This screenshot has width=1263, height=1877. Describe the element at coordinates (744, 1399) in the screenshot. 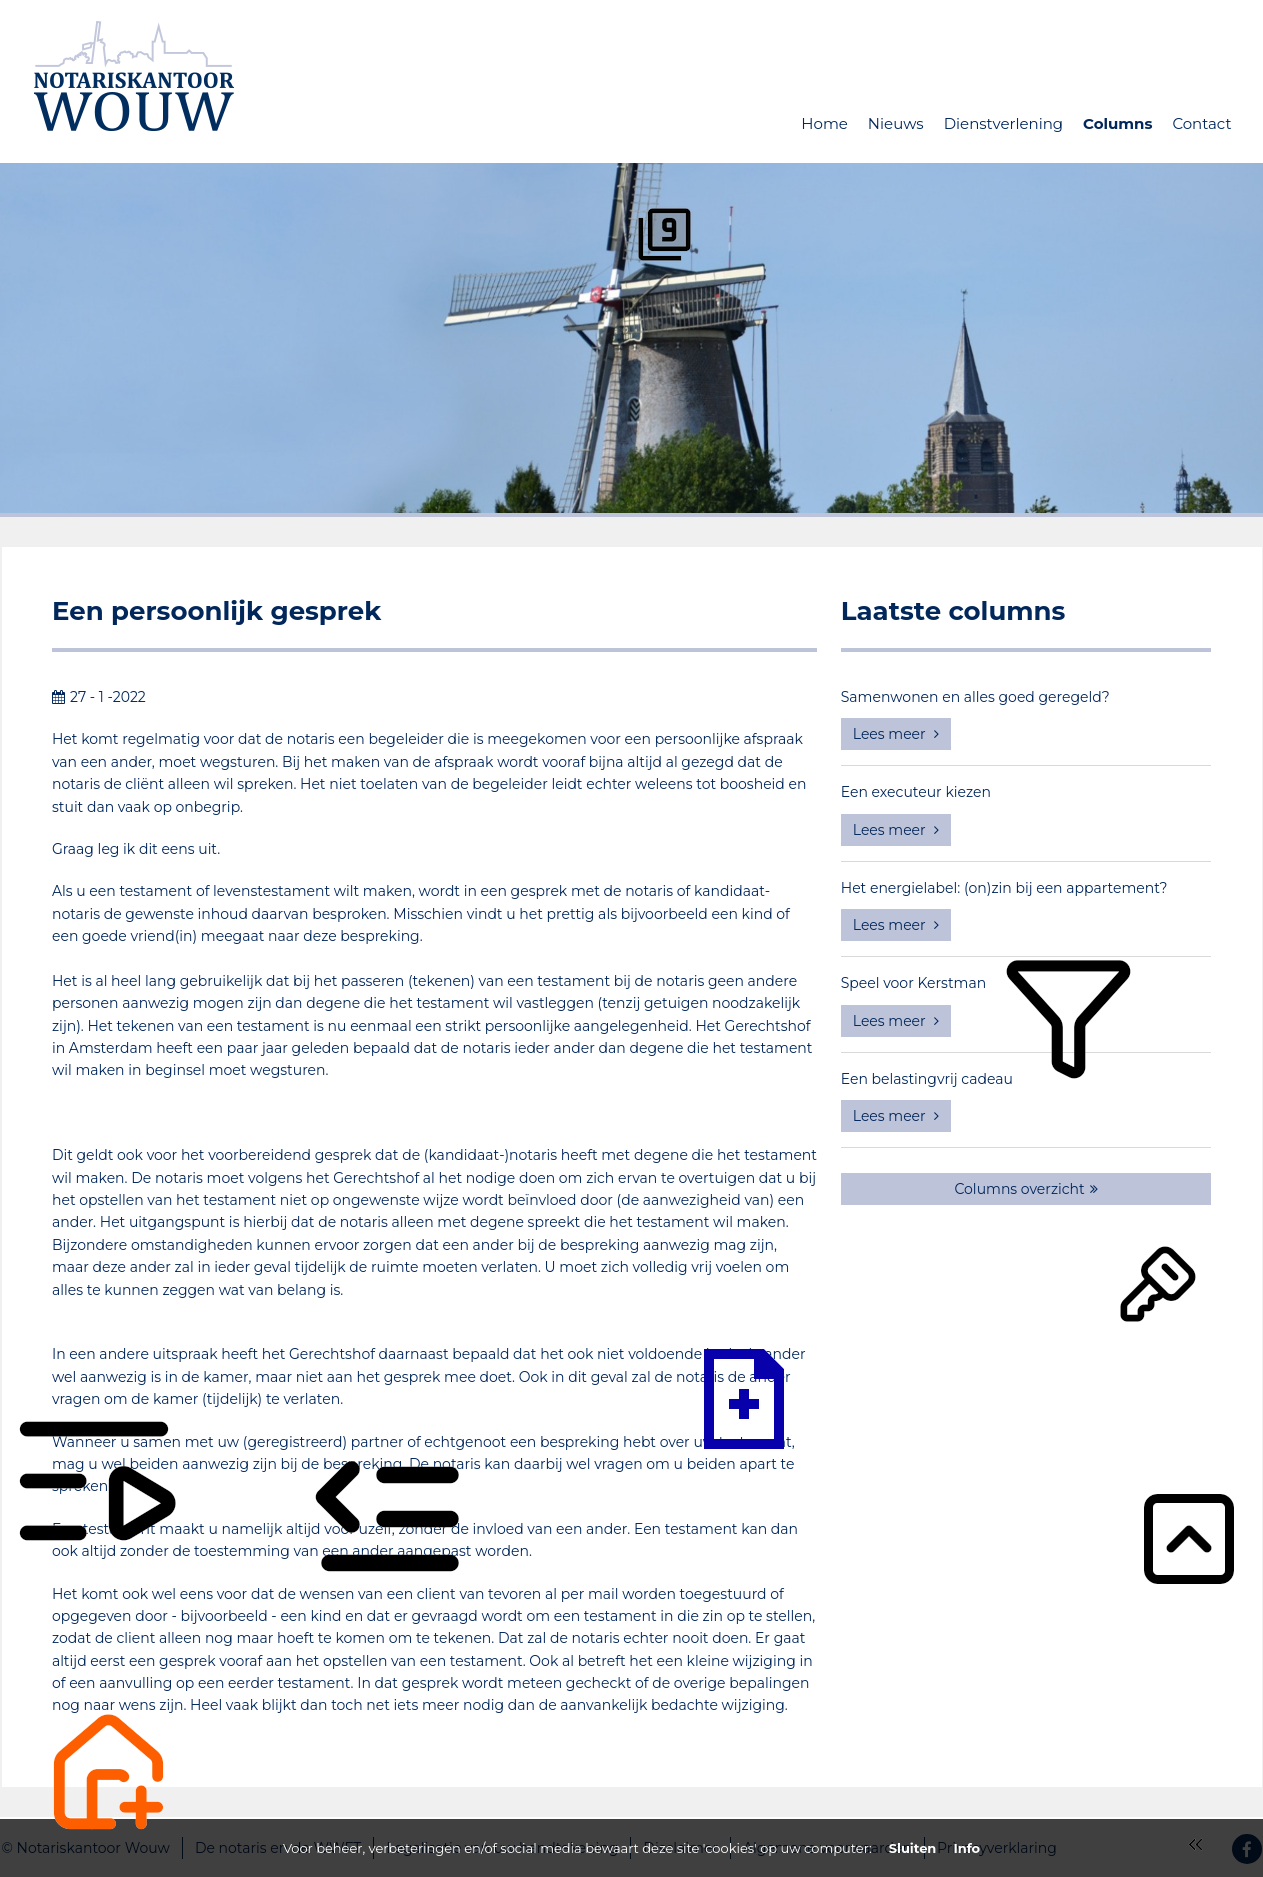

I see `create a new document` at that location.